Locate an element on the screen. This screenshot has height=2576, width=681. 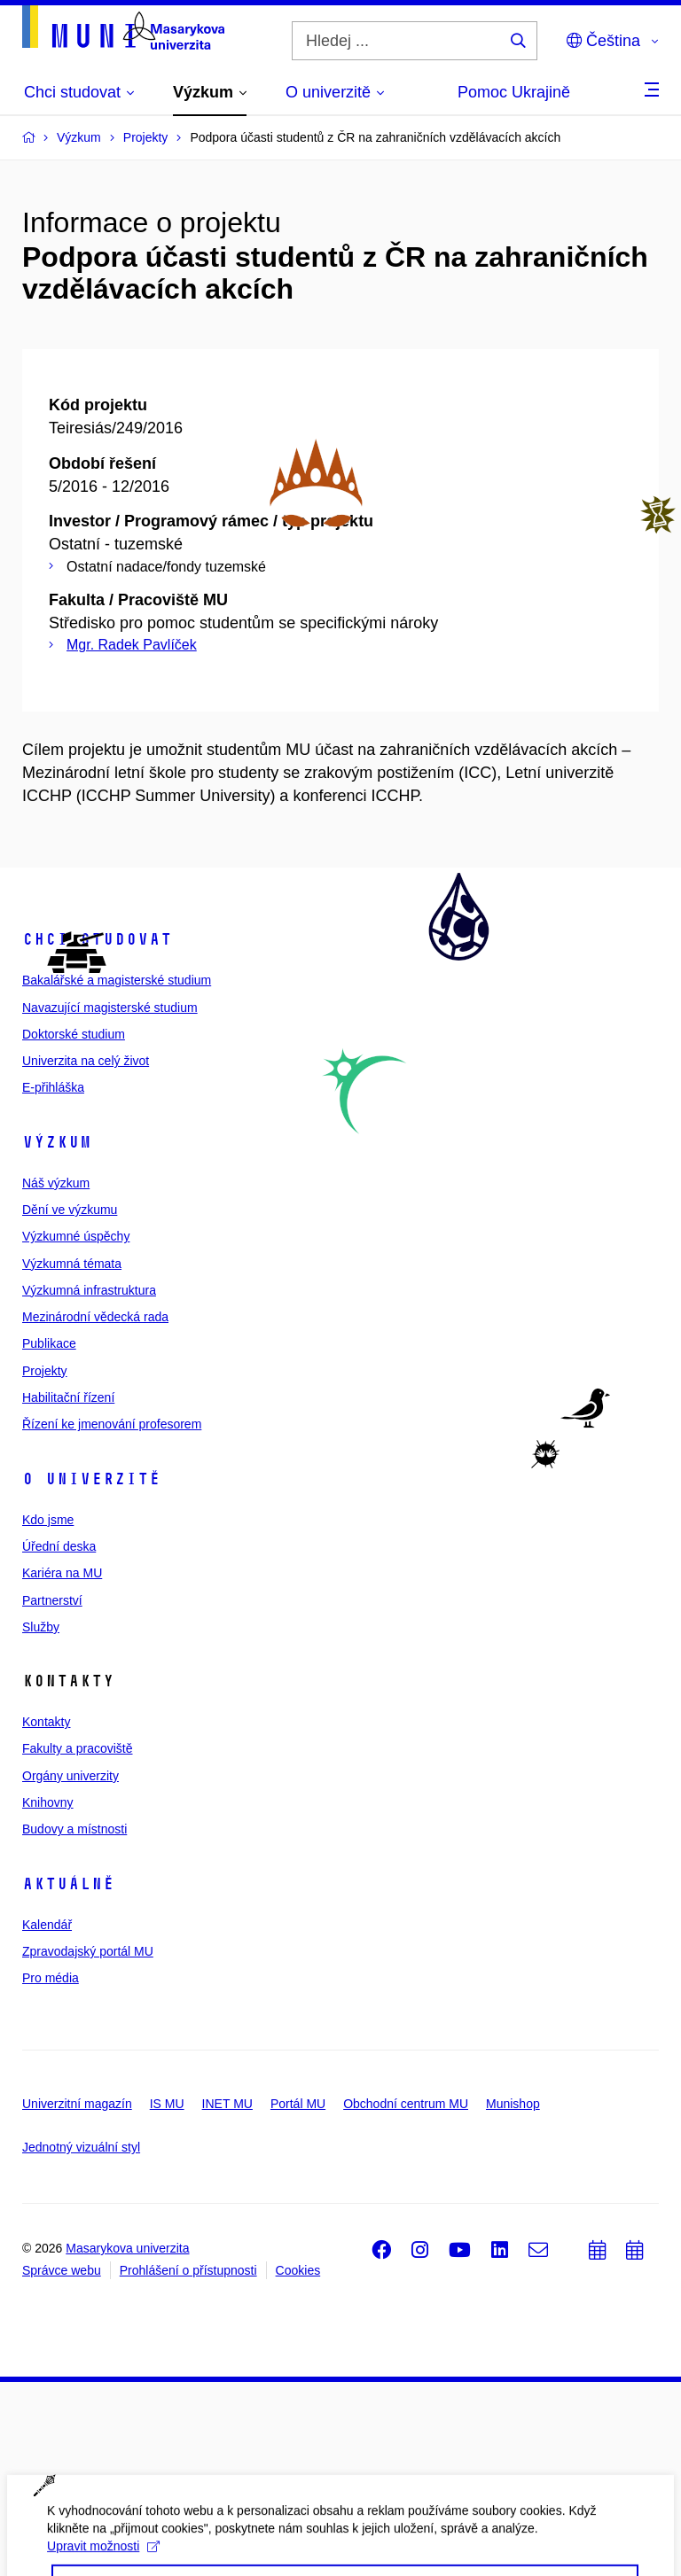
activate magic or special ability is located at coordinates (545, 1454).